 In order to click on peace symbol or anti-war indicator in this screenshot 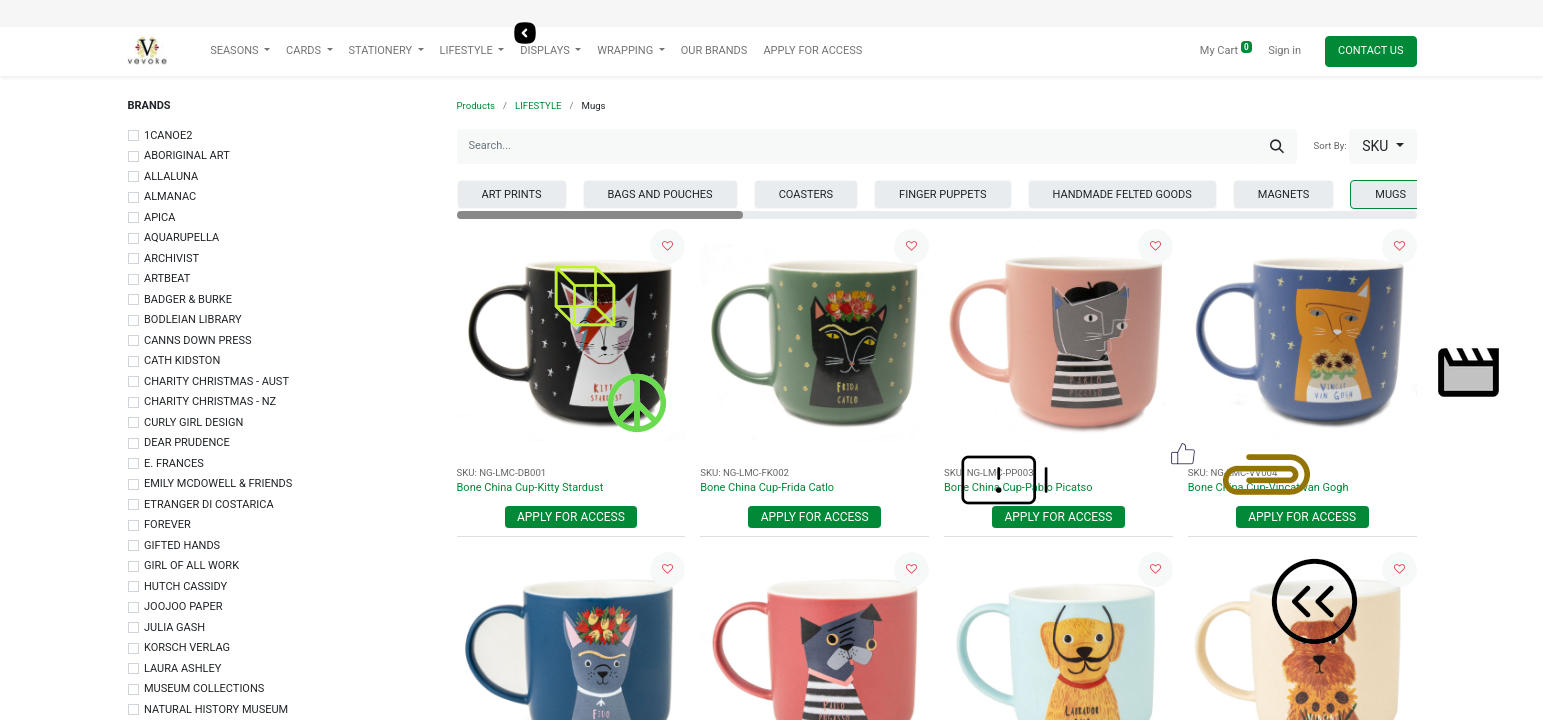, I will do `click(637, 403)`.